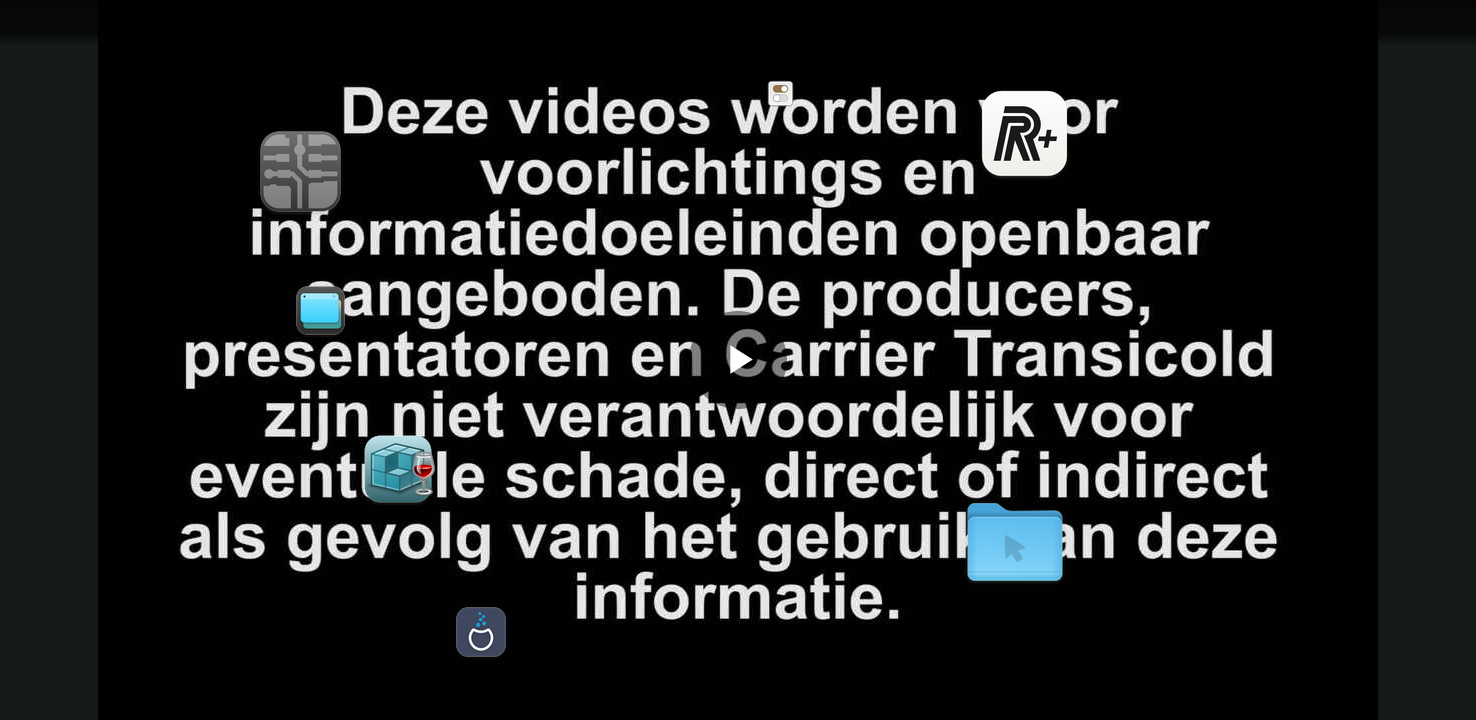 Image resolution: width=1476 pixels, height=720 pixels. What do you see at coordinates (1015, 542) in the screenshot?
I see `open krusader file manager` at bounding box center [1015, 542].